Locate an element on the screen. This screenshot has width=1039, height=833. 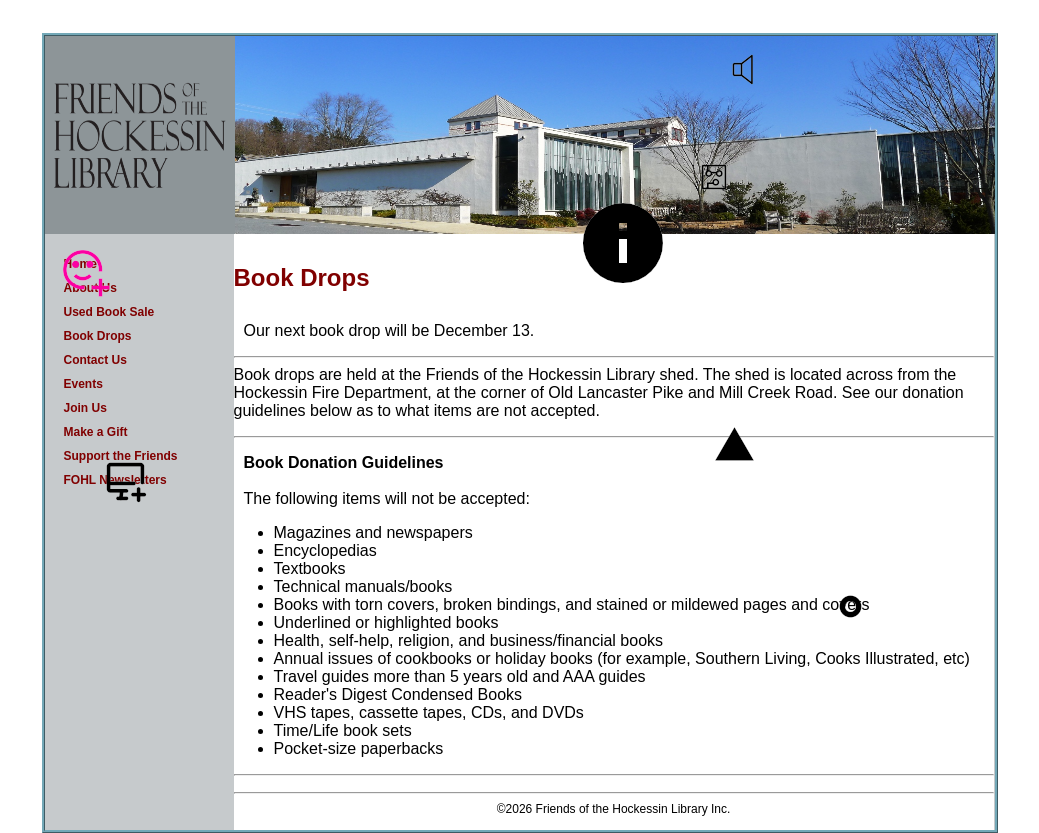
add a reaction to a message is located at coordinates (84, 271).